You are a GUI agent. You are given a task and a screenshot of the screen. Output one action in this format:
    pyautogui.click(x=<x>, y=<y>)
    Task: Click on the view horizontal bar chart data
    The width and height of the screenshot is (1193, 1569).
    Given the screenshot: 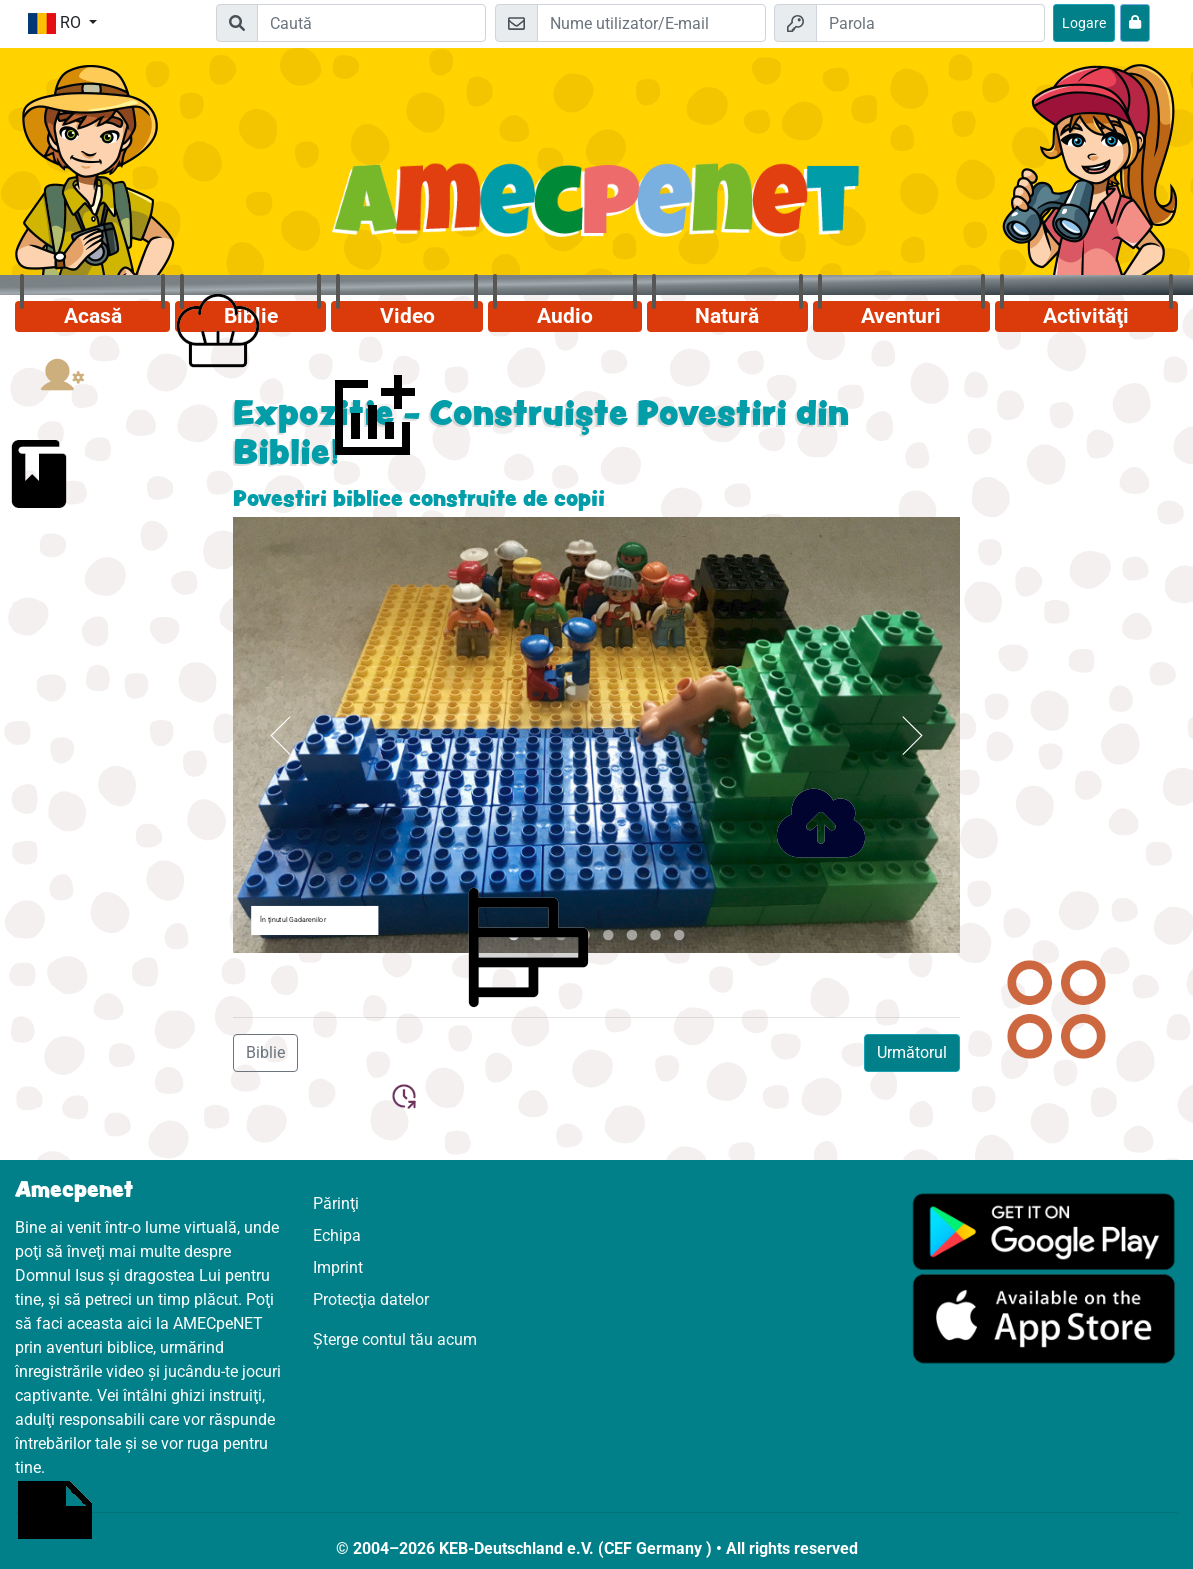 What is the action you would take?
    pyautogui.click(x=523, y=947)
    